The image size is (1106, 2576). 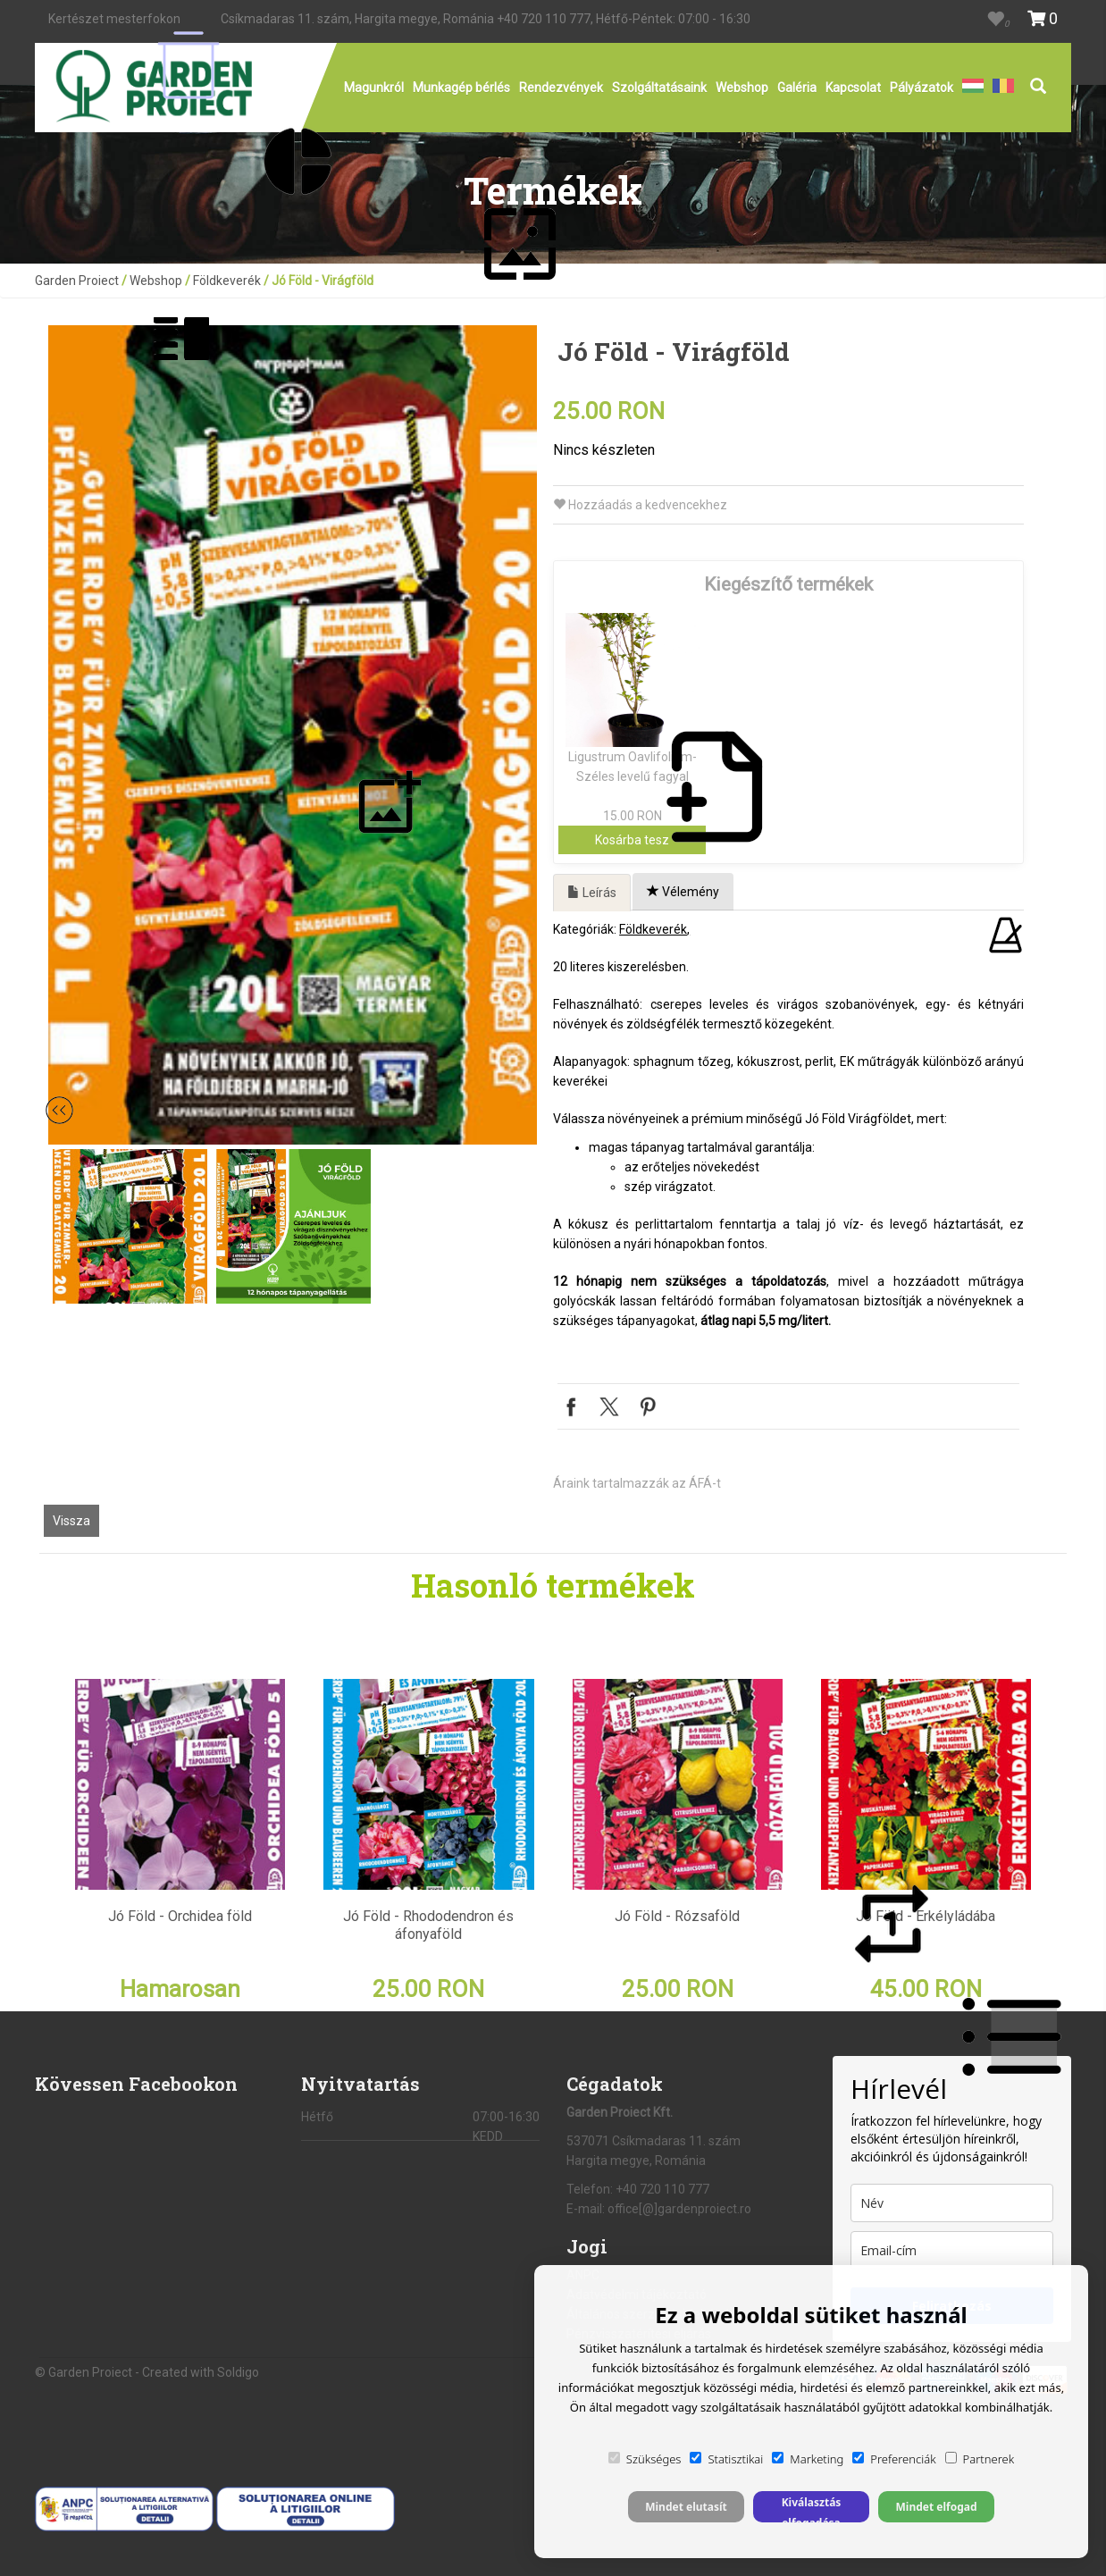 What do you see at coordinates (297, 161) in the screenshot?
I see `view analytics or statistics breakdown` at bounding box center [297, 161].